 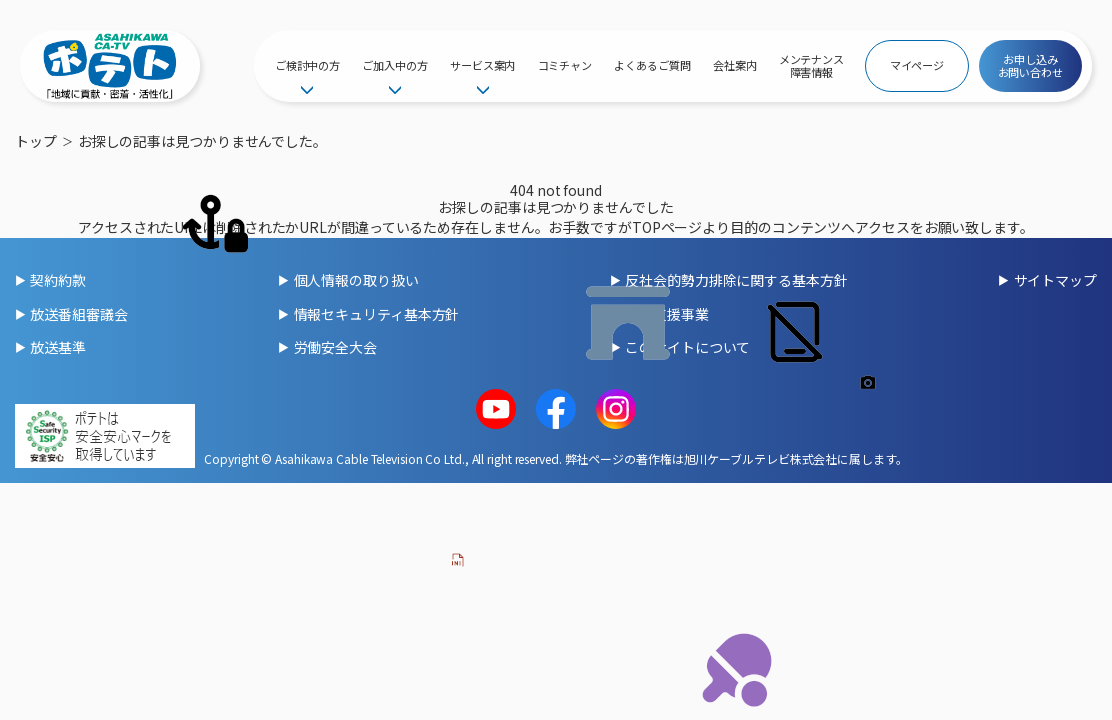 What do you see at coordinates (628, 323) in the screenshot?
I see `view architectural landmarks or monuments` at bounding box center [628, 323].